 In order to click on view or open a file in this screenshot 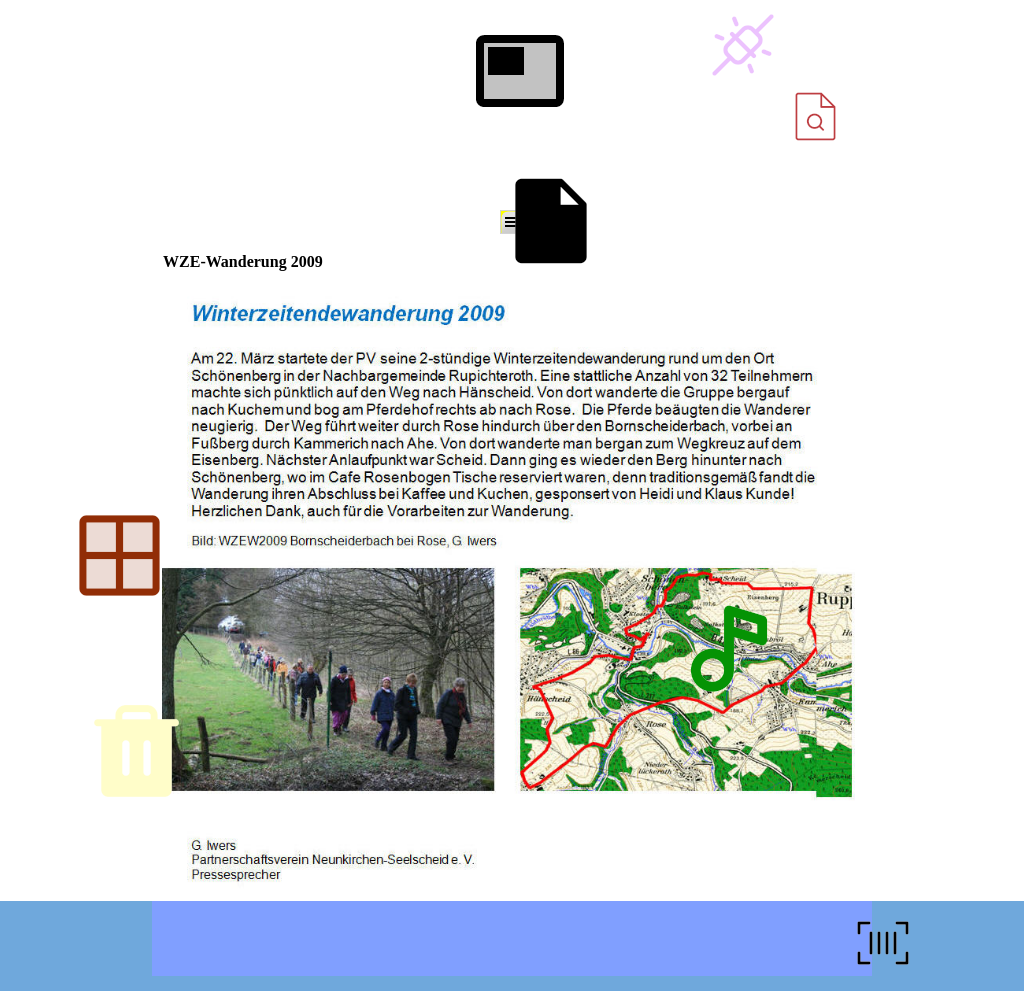, I will do `click(551, 221)`.